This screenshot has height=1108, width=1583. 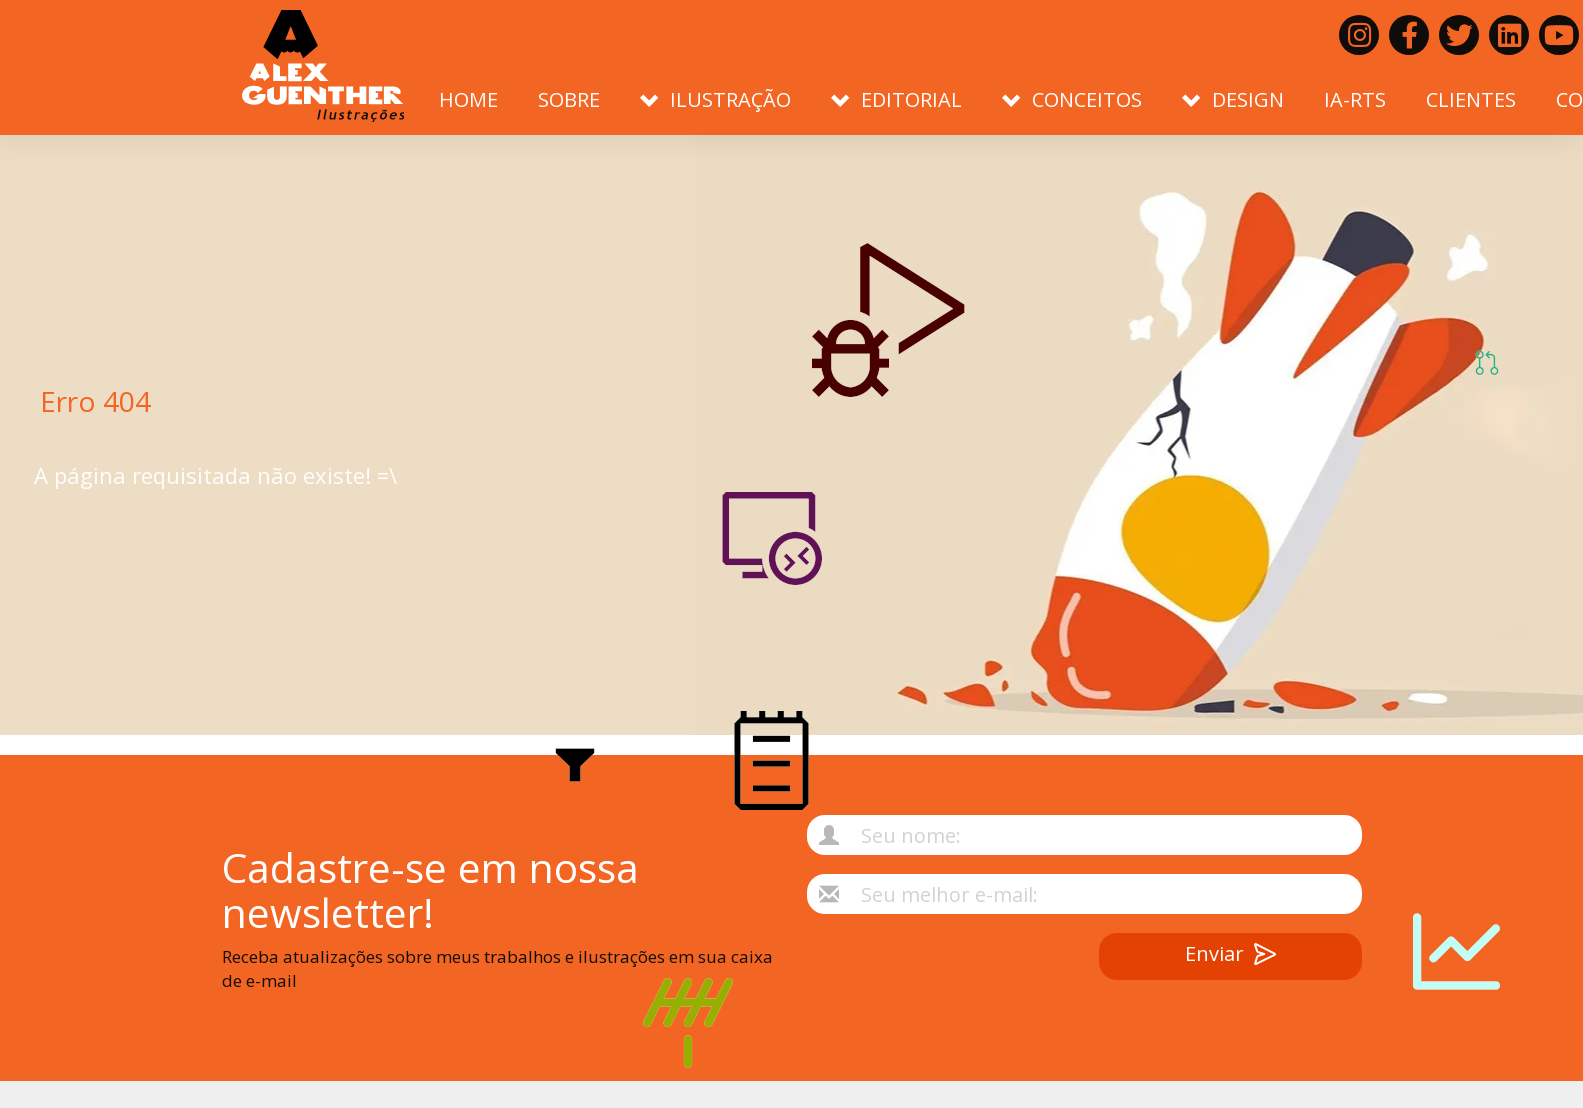 I want to click on create a new pull request, so click(x=1487, y=362).